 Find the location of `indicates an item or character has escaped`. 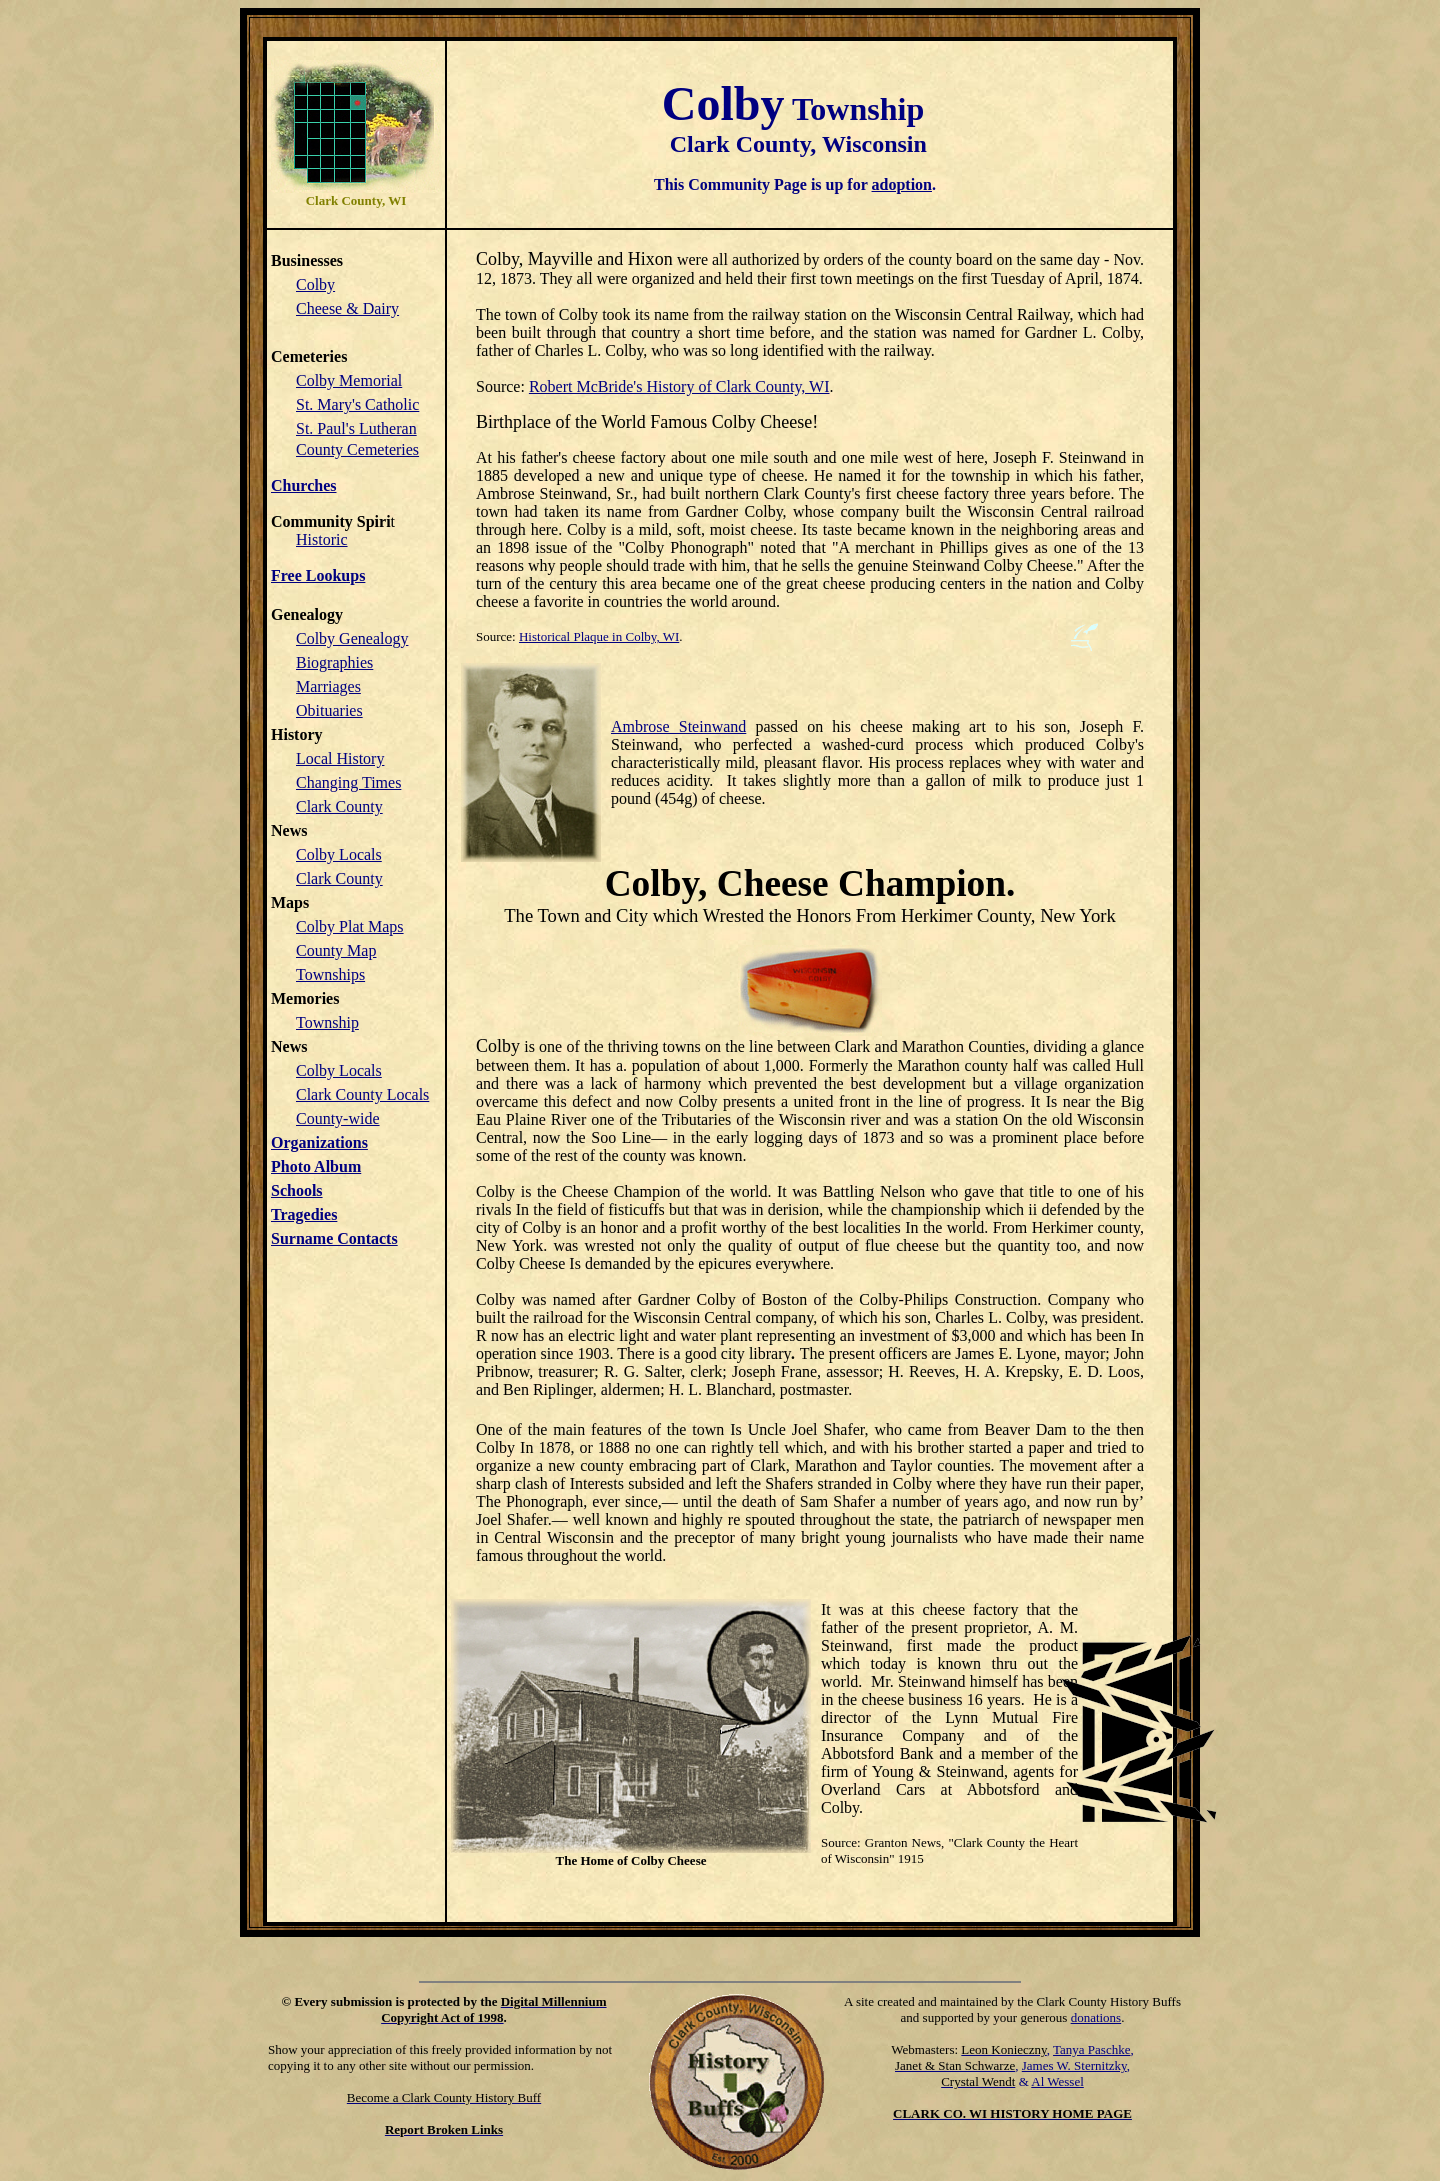

indicates an item or character has escaped is located at coordinates (1085, 637).